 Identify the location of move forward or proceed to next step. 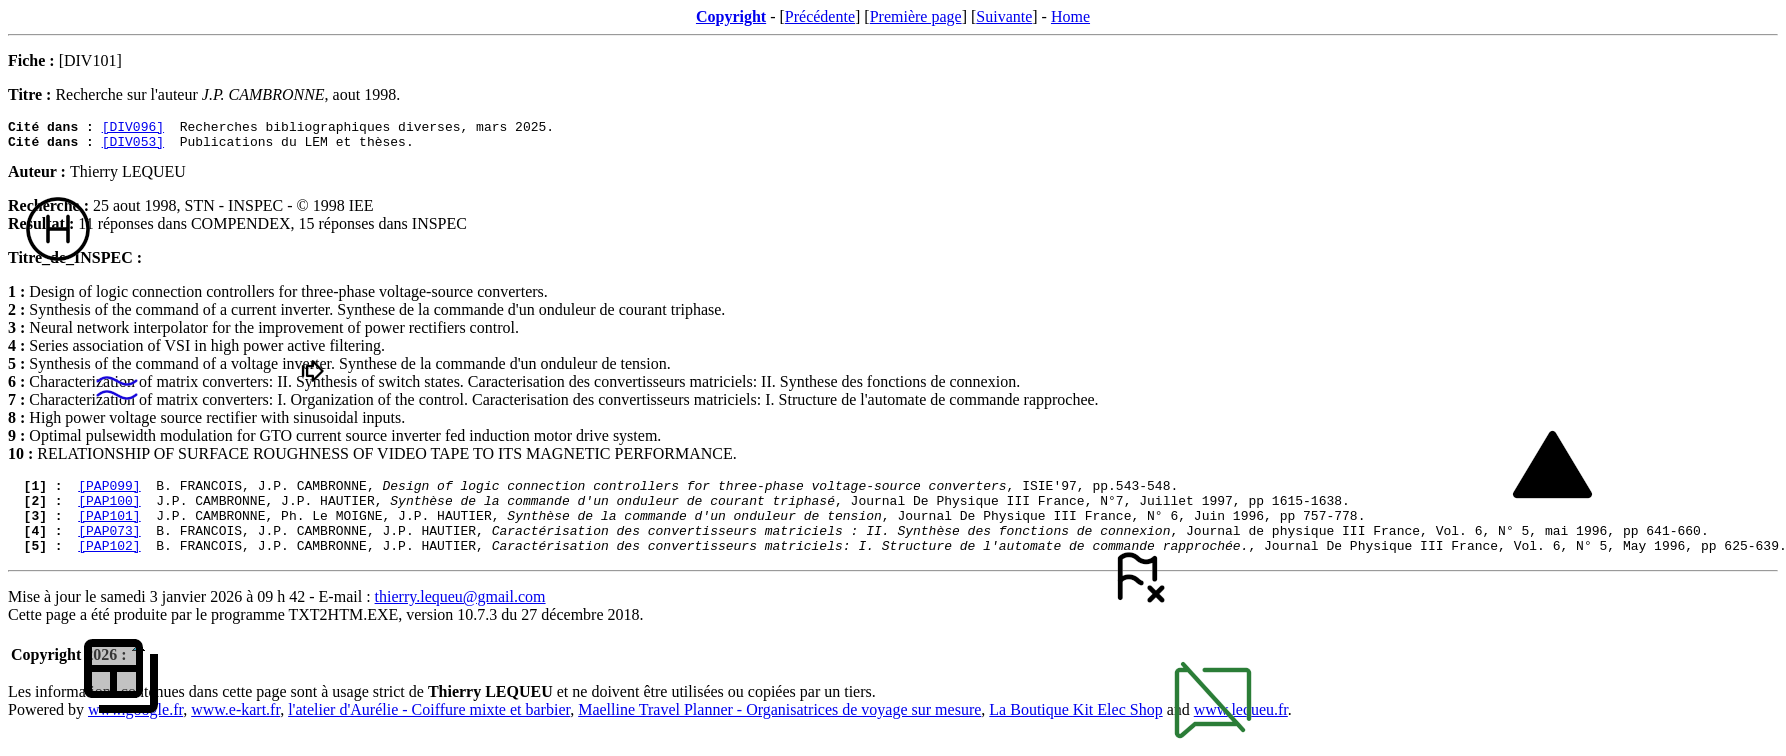
(312, 371).